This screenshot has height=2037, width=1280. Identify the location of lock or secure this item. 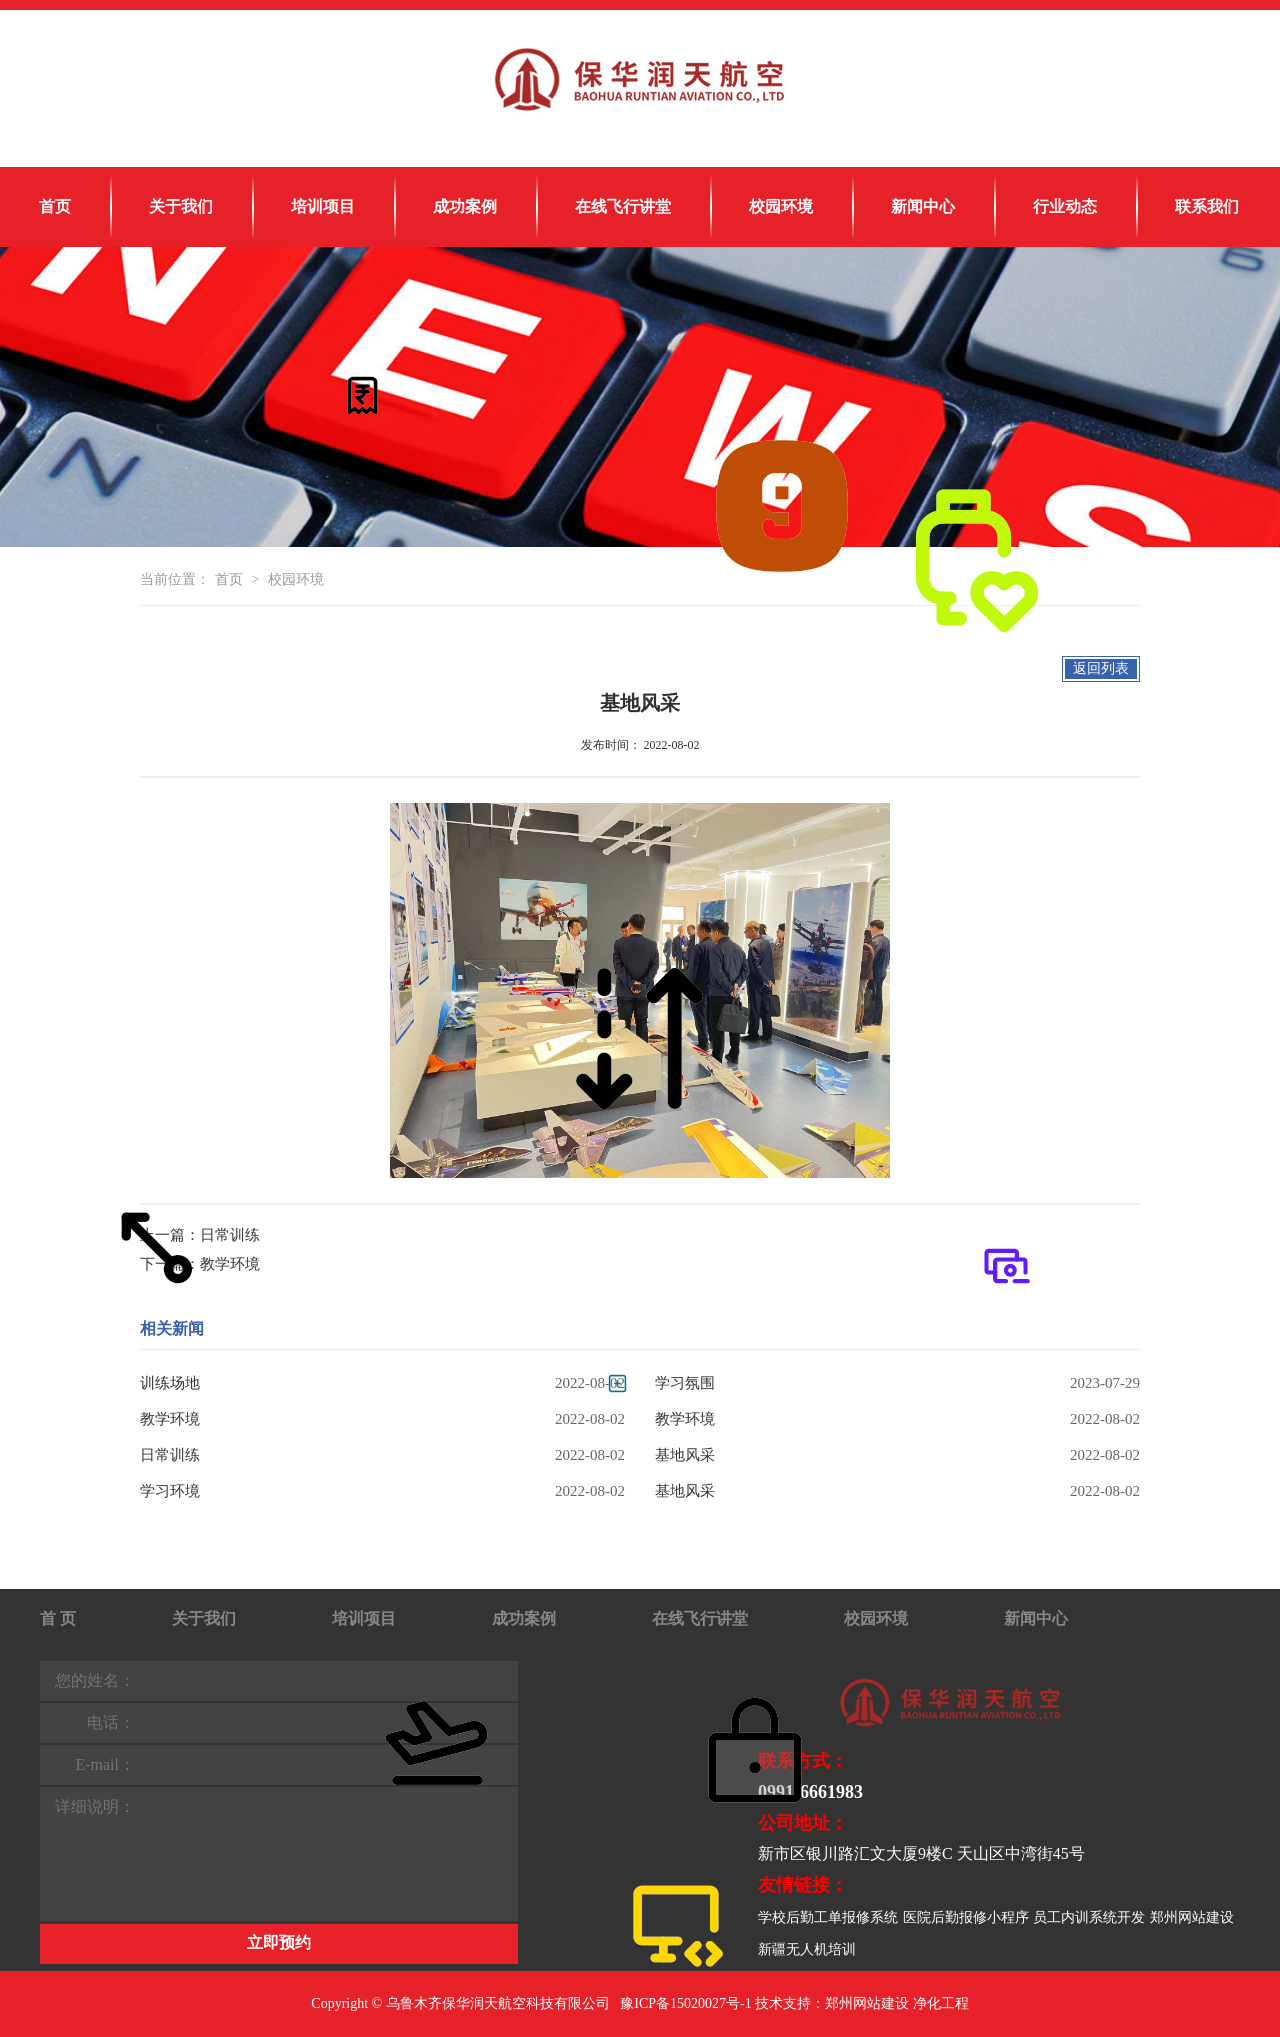
(755, 1756).